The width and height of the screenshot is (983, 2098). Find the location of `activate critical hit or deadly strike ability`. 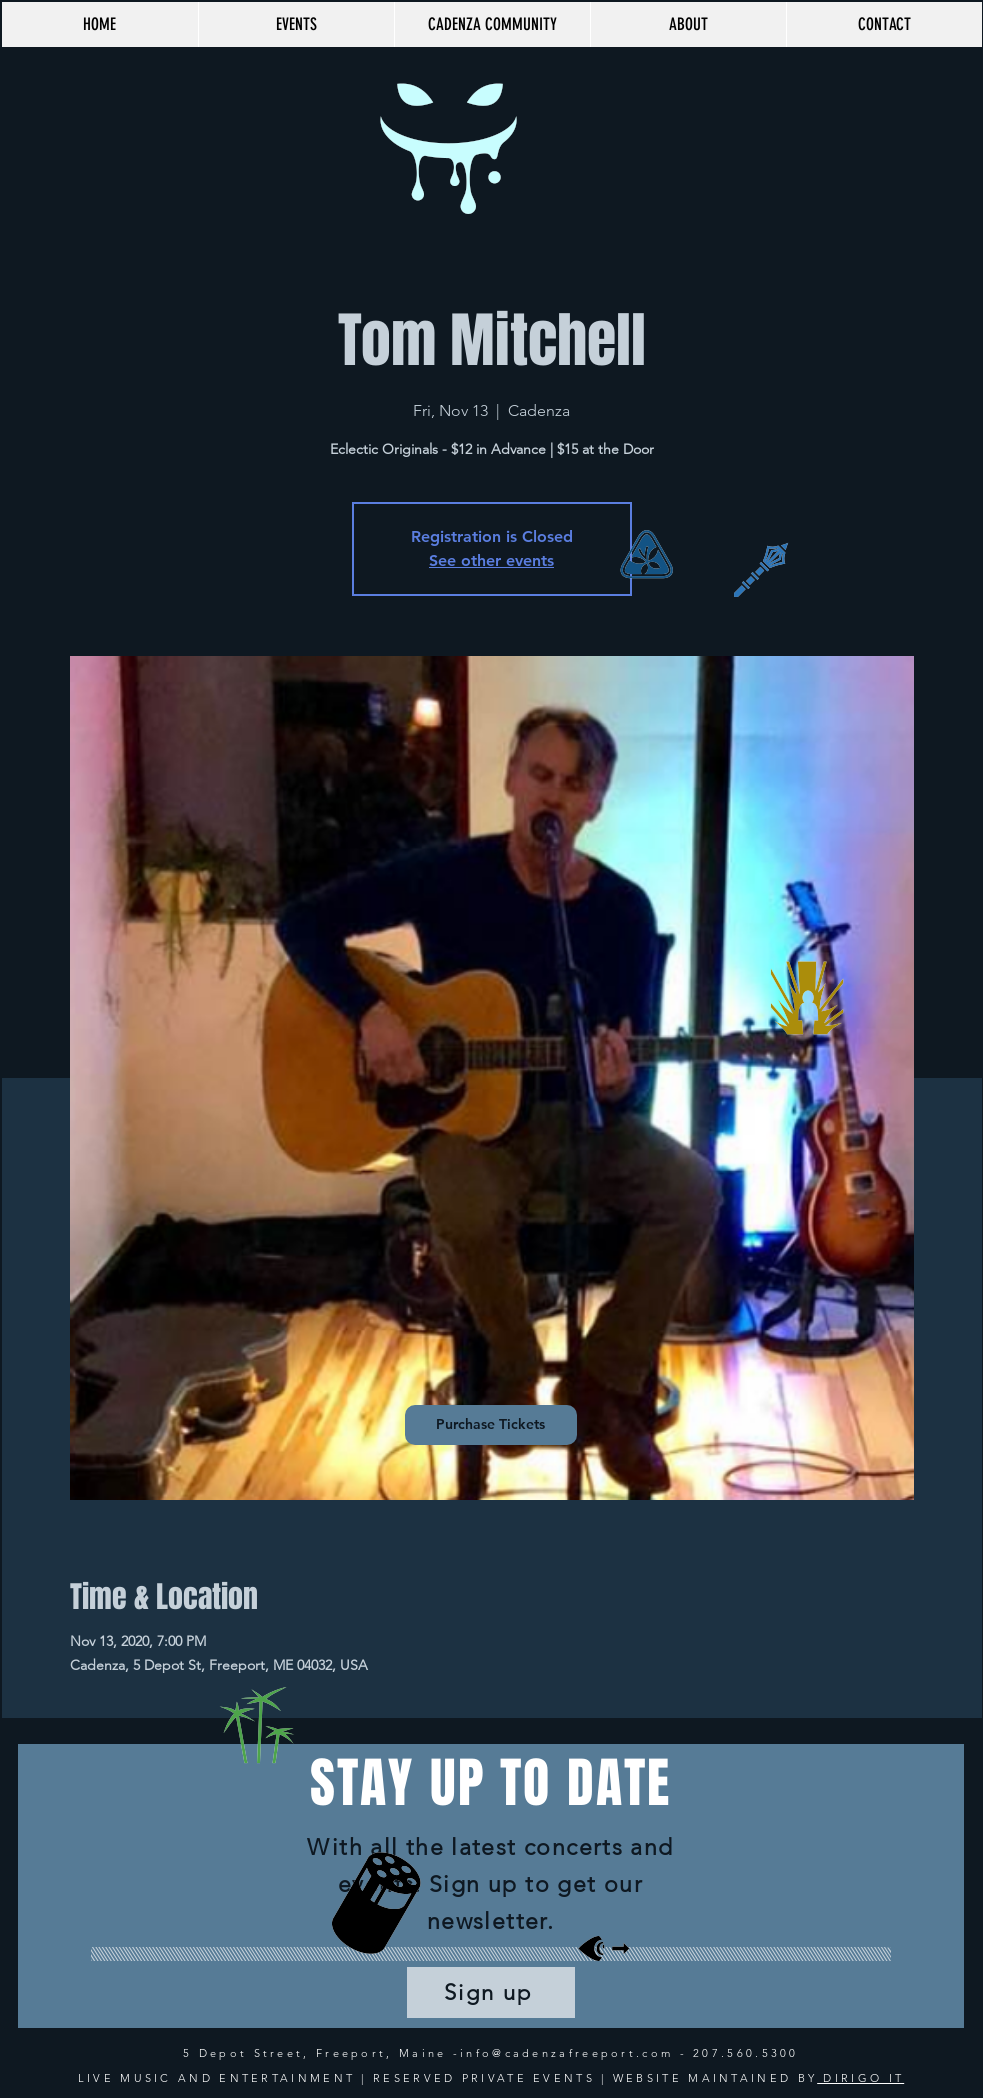

activate critical hit or deadly strike ability is located at coordinates (807, 998).